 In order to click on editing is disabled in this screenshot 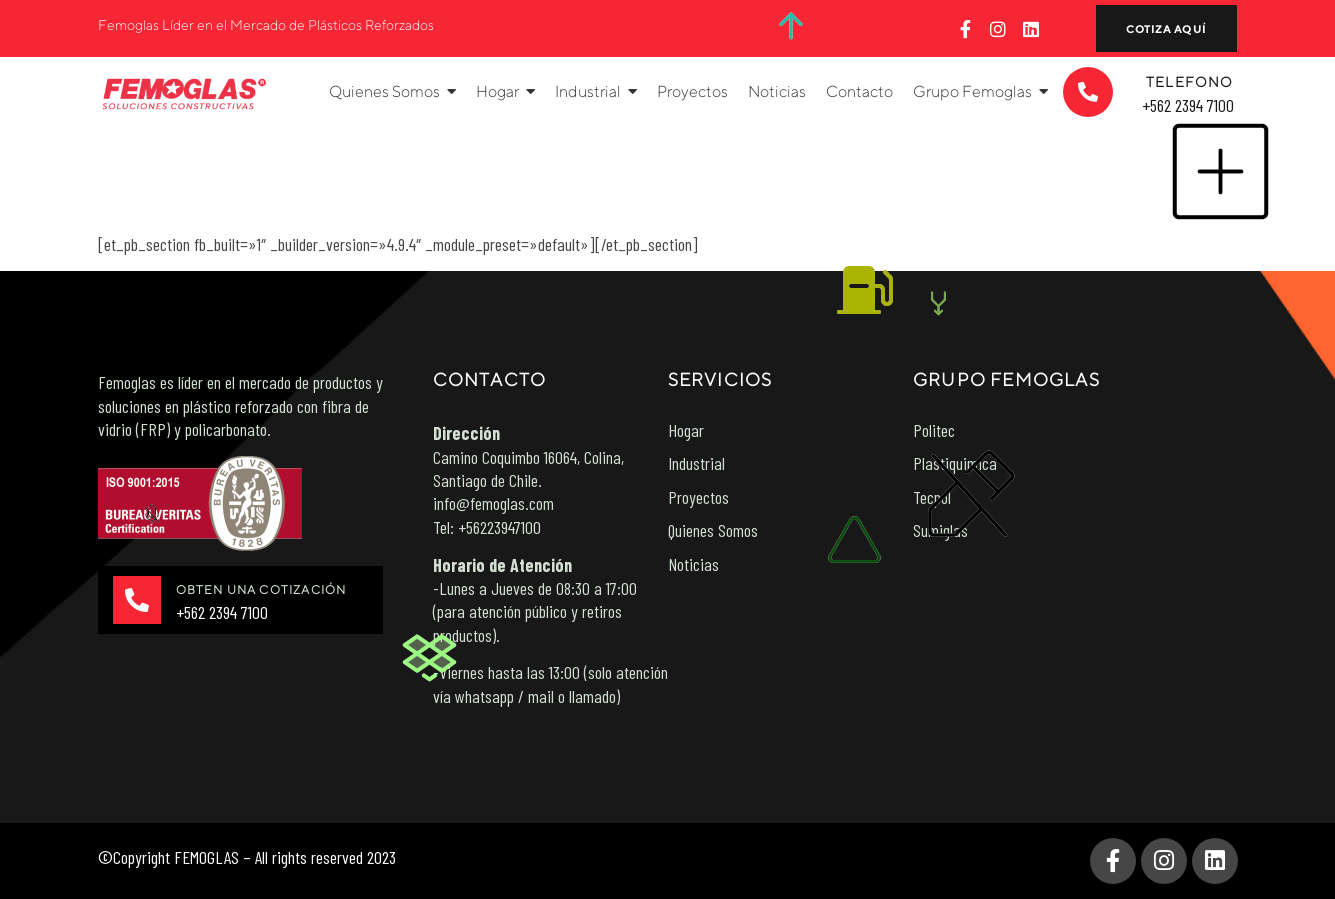, I will do `click(969, 495)`.